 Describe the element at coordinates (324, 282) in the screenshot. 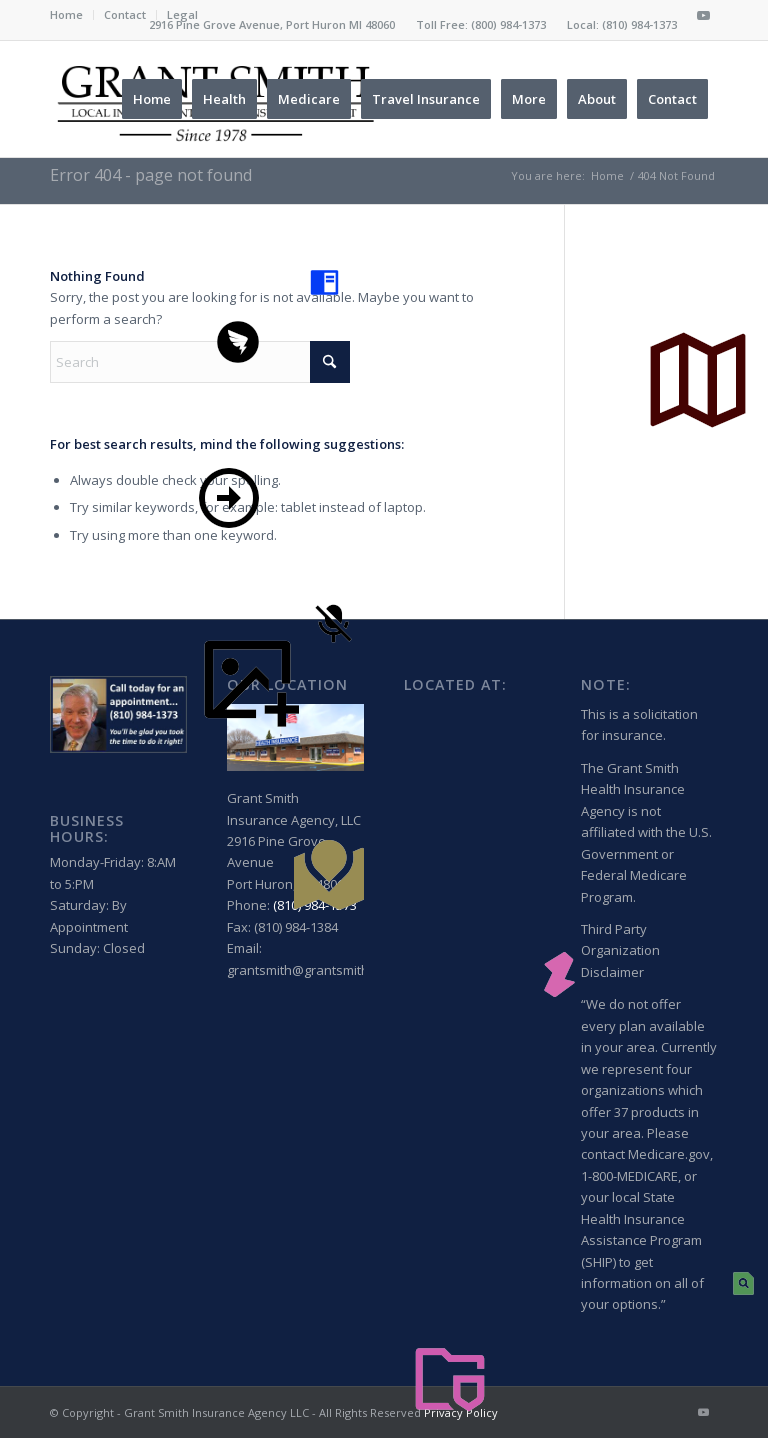

I see `open reading mode or e-reader` at that location.